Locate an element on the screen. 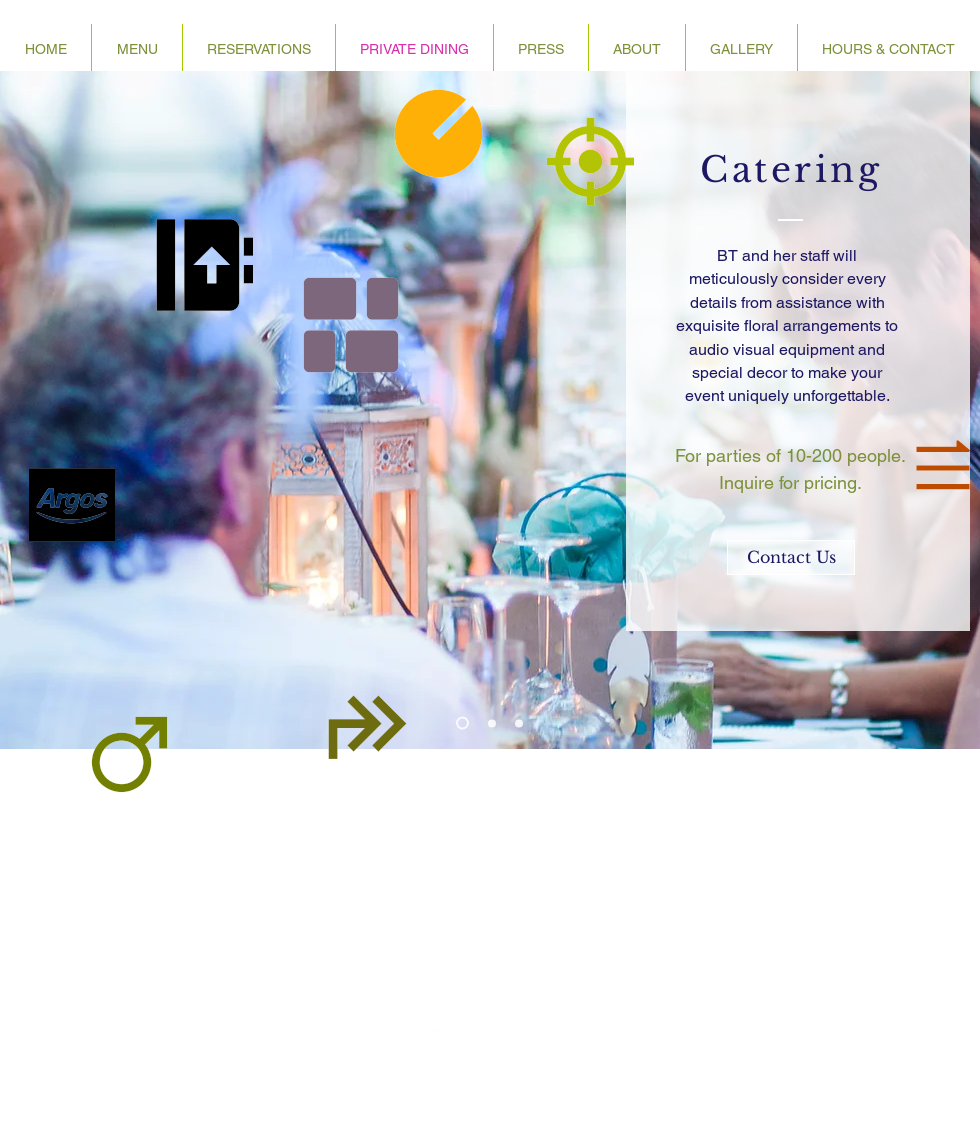 The width and height of the screenshot is (980, 1147). upload contacts from your address book is located at coordinates (198, 265).